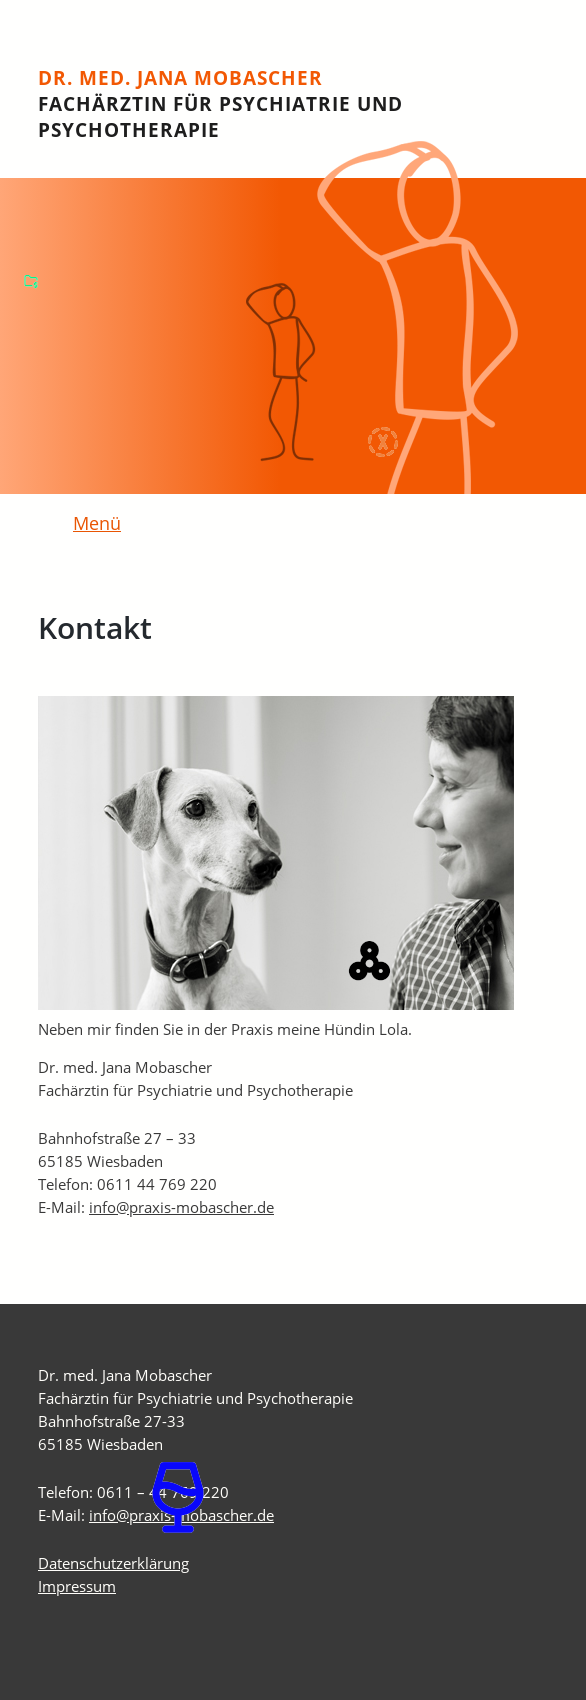  Describe the element at coordinates (31, 281) in the screenshot. I see `access financial documents folder` at that location.